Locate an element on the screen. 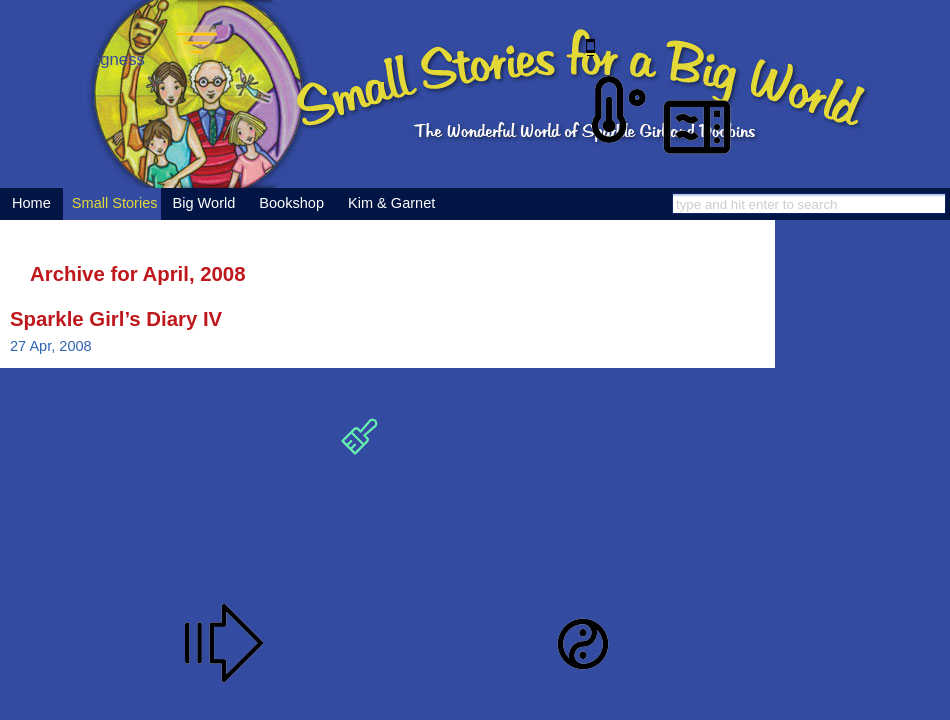 This screenshot has height=720, width=950. filter or sort list content is located at coordinates (196, 41).